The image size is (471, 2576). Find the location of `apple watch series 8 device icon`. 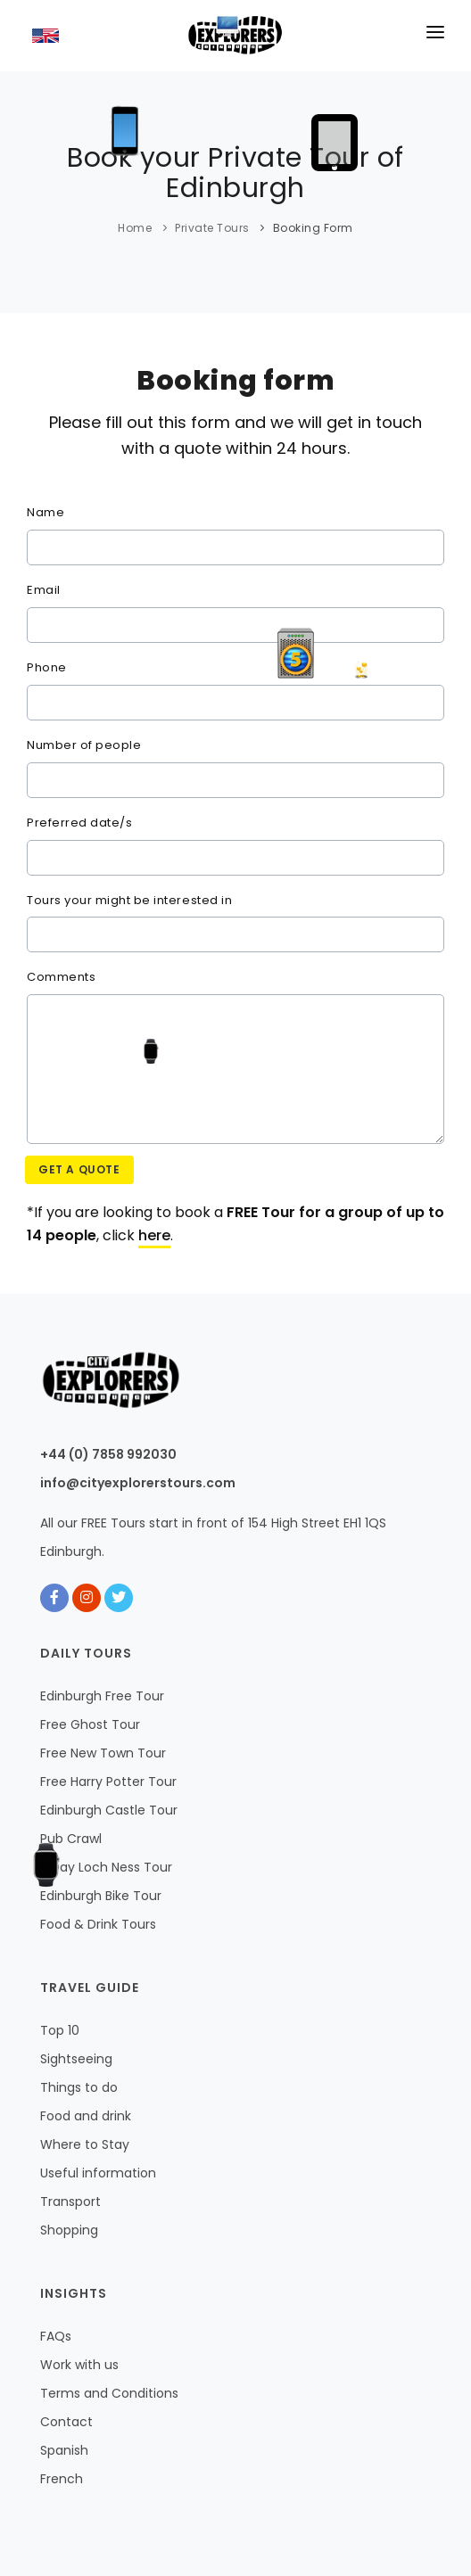

apple watch series 8 device icon is located at coordinates (45, 1864).